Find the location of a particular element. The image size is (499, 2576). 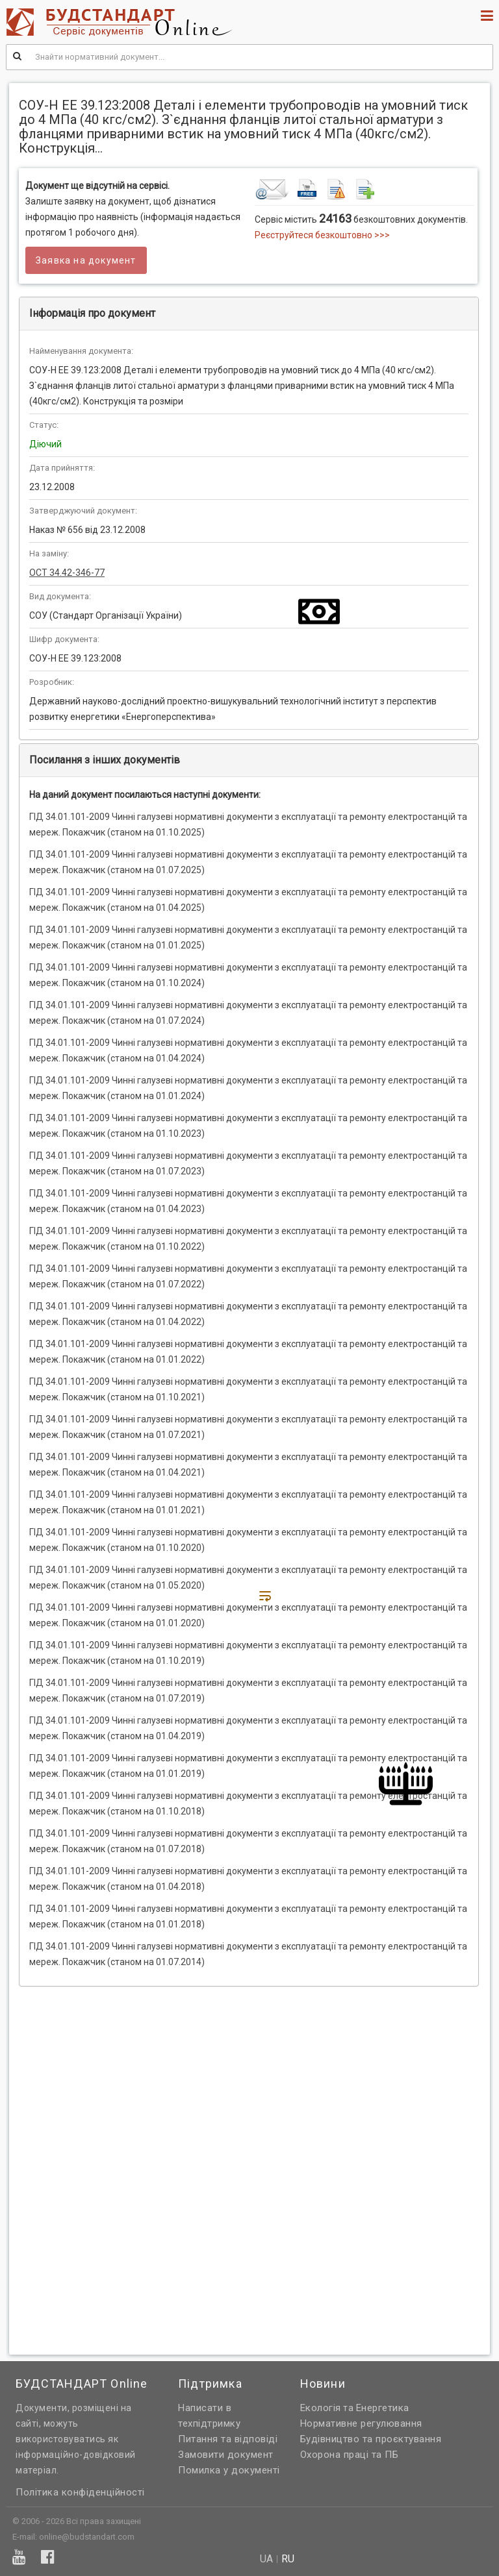

indicates Hanukkah-related content or events is located at coordinates (405, 1783).